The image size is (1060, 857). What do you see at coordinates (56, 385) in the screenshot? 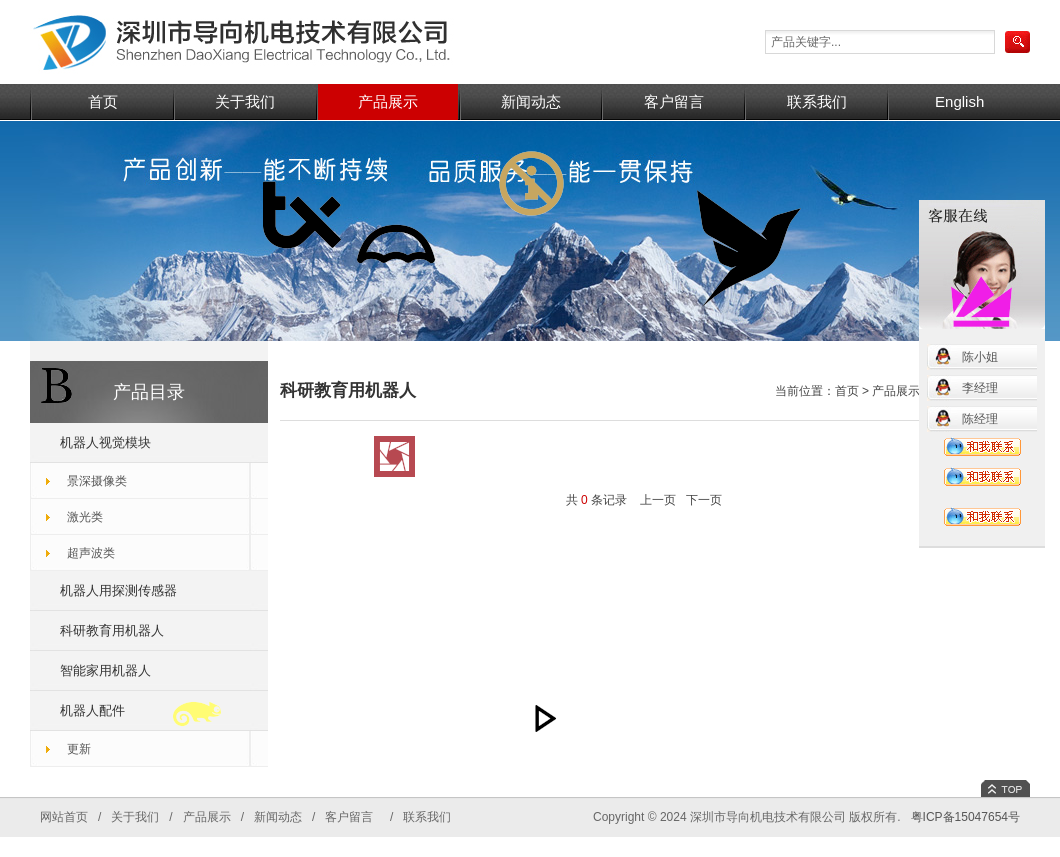
I see `bookalope logo - ebook conversion and publishing platform` at bounding box center [56, 385].